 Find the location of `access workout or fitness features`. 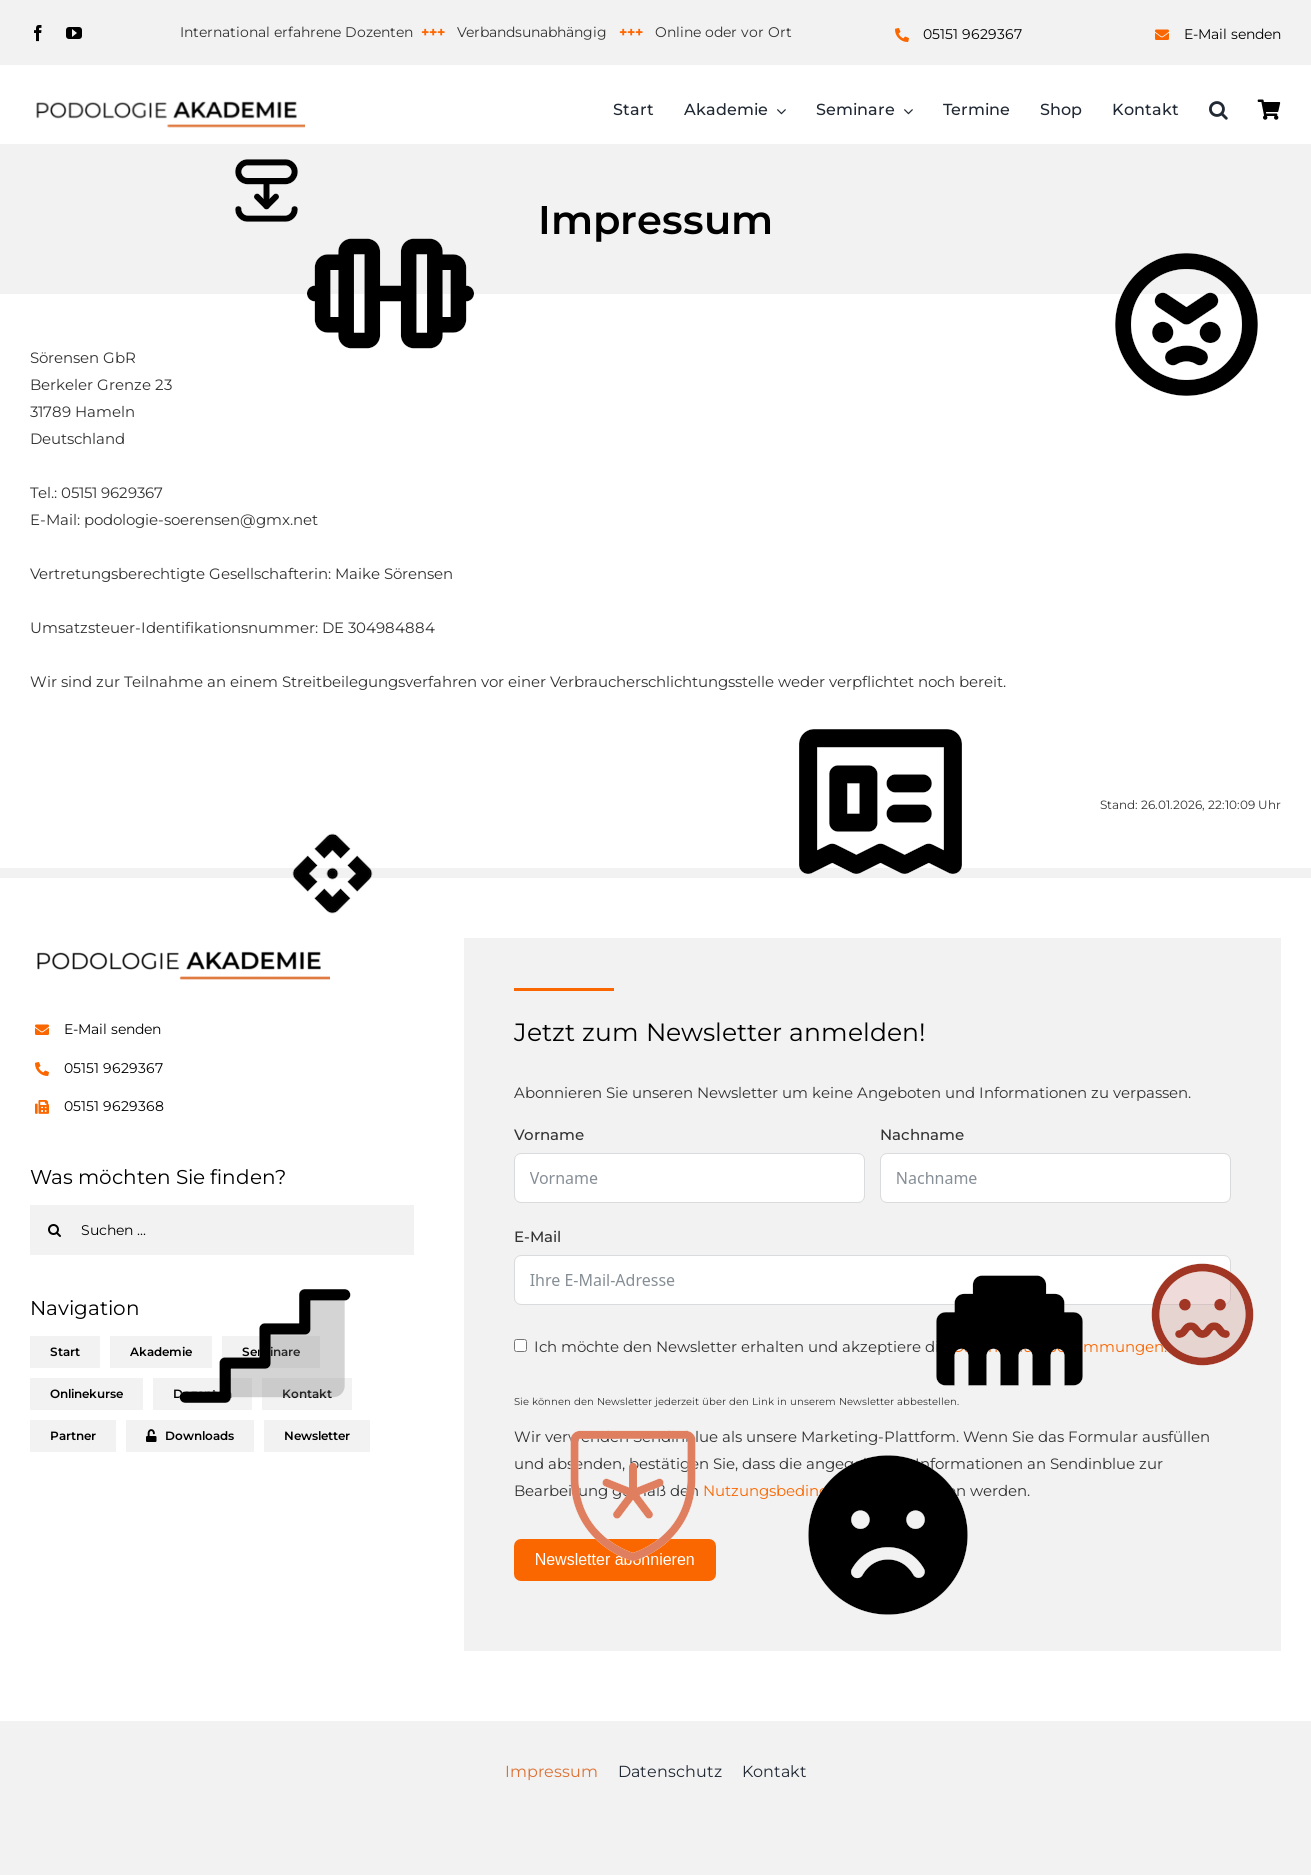

access workout or fitness features is located at coordinates (390, 293).